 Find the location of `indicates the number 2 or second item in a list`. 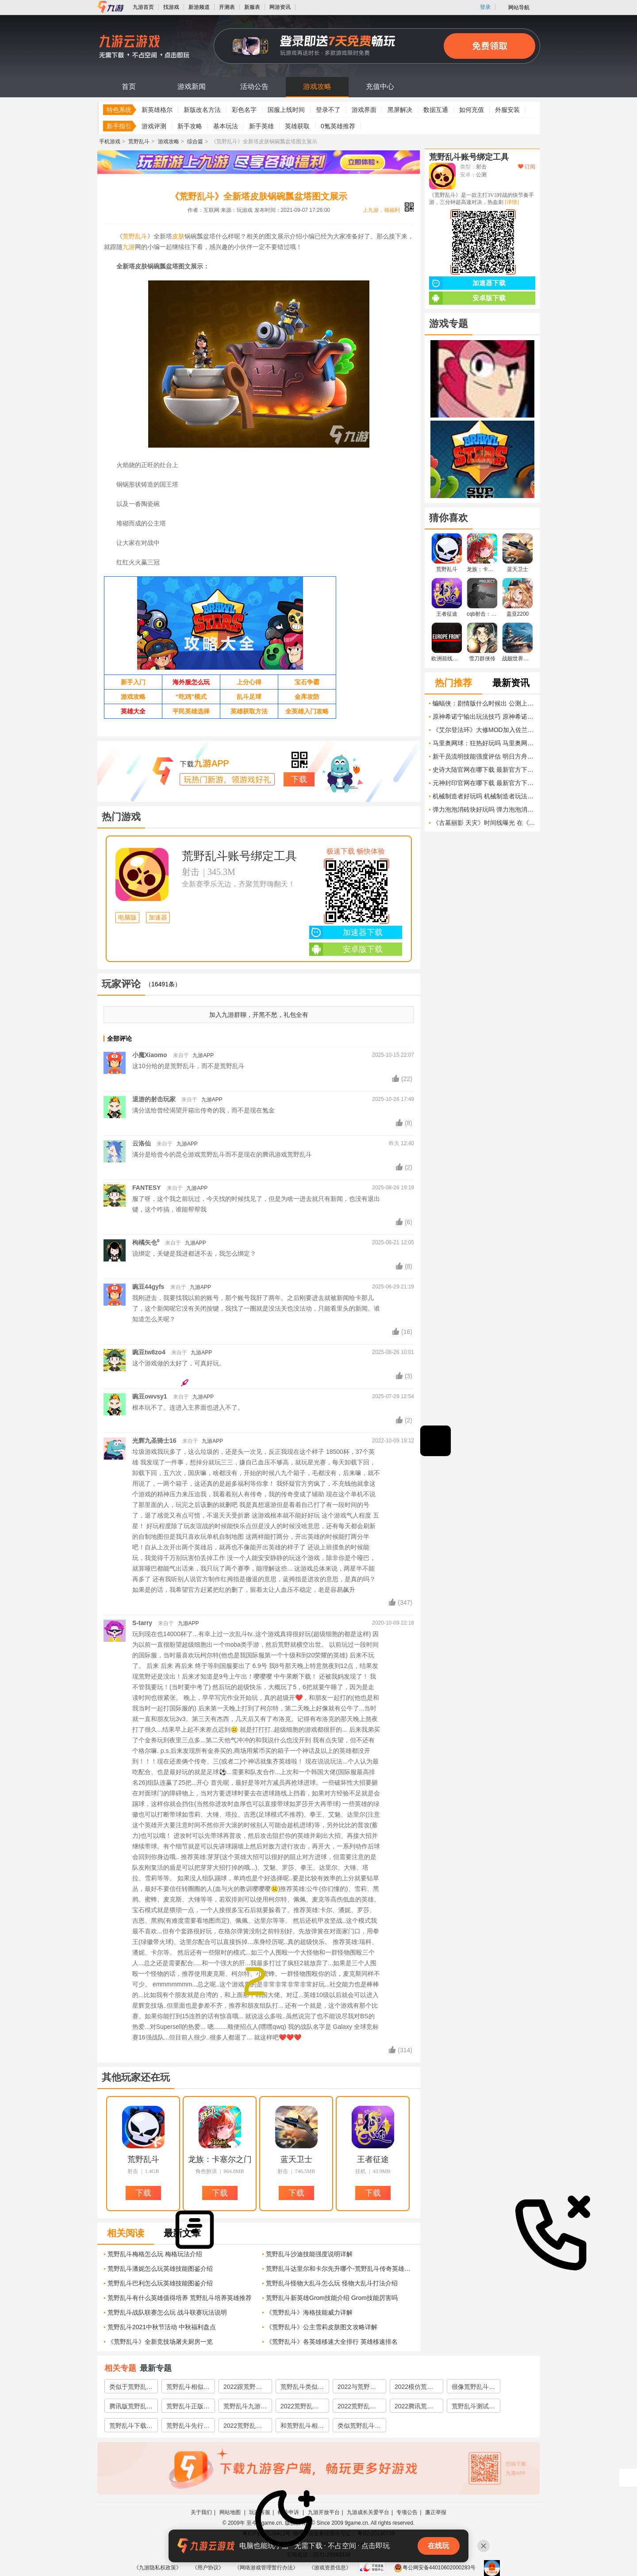

indicates the number 2 or second item in a list is located at coordinates (254, 1981).